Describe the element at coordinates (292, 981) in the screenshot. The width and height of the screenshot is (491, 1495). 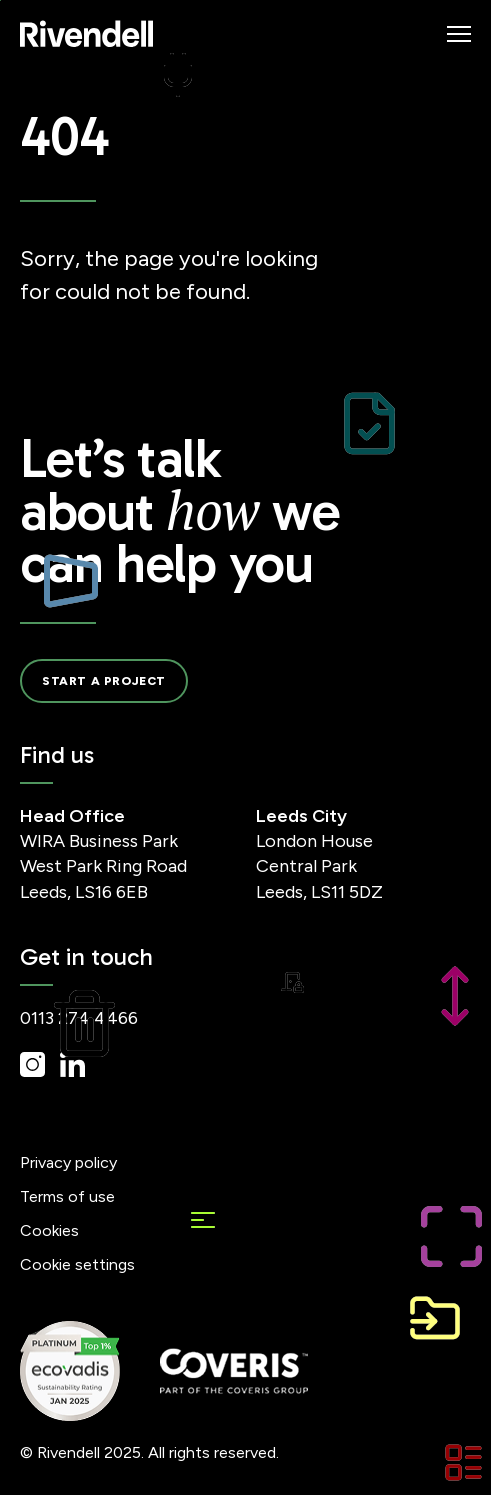
I see `indicates a locked or secured room` at that location.